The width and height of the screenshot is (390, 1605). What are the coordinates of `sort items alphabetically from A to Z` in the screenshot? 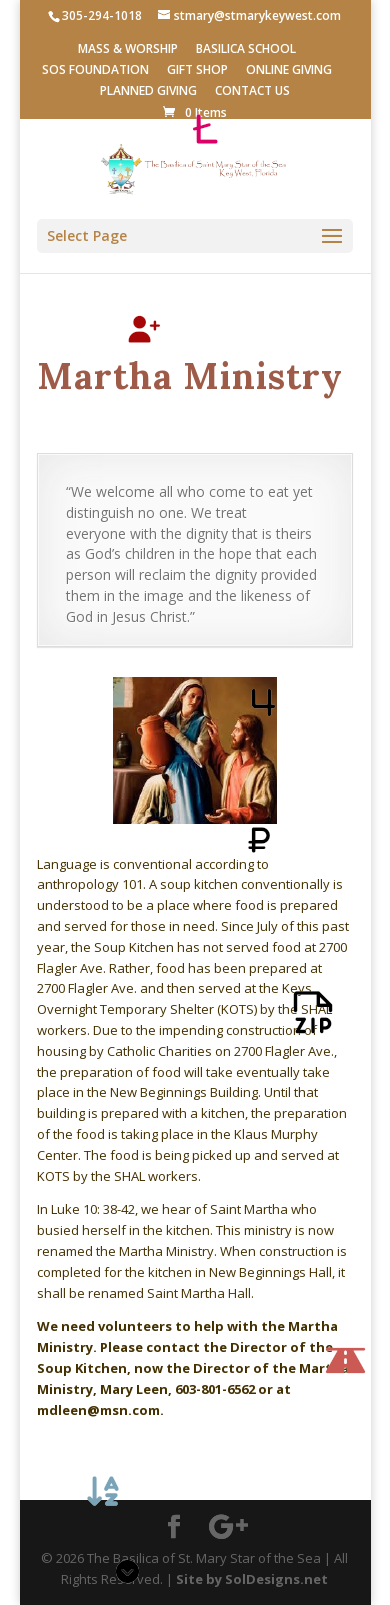 It's located at (103, 1491).